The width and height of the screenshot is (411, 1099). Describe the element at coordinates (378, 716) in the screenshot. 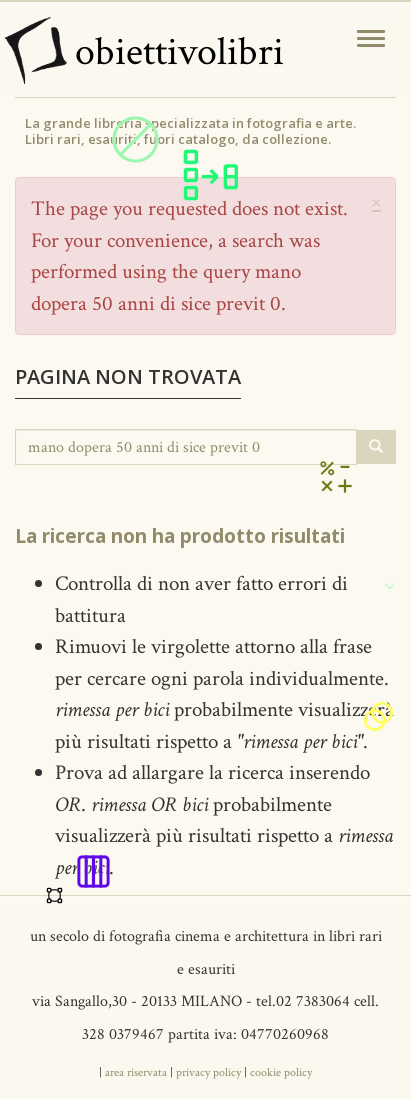

I see `toggle blend mode settings` at that location.